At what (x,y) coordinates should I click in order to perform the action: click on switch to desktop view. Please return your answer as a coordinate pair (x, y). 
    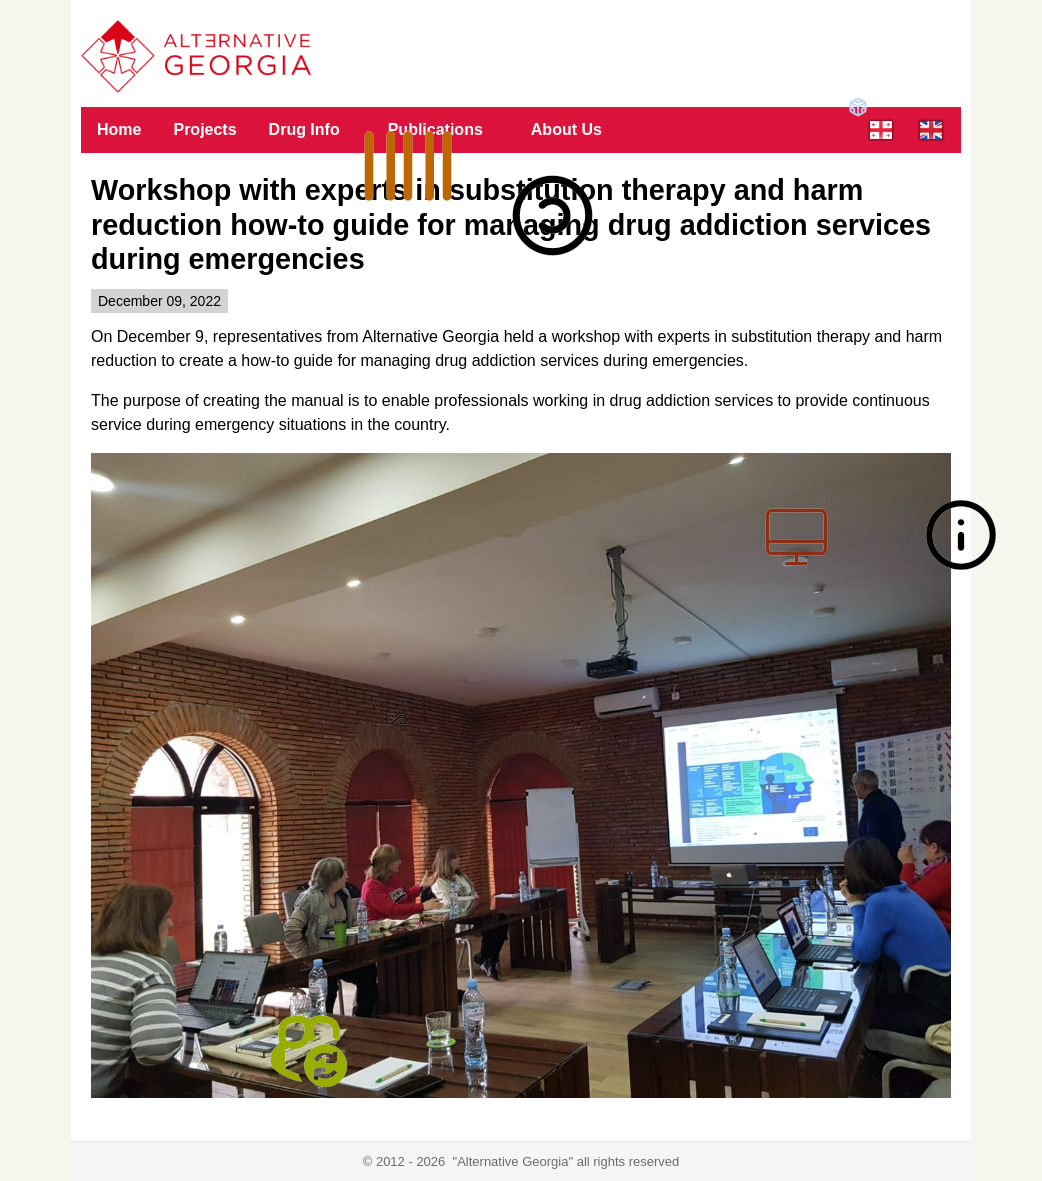
    Looking at the image, I should click on (796, 534).